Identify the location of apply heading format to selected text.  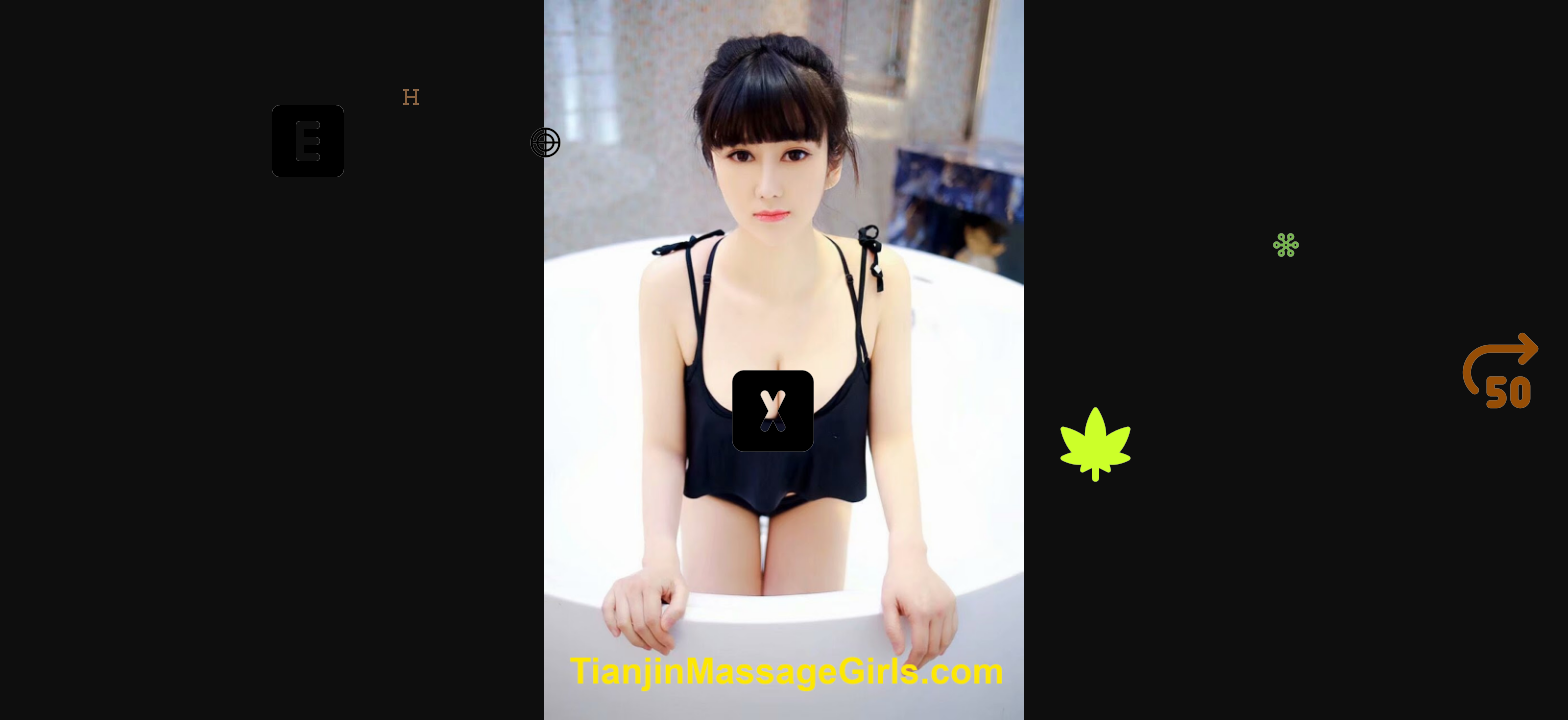
(411, 97).